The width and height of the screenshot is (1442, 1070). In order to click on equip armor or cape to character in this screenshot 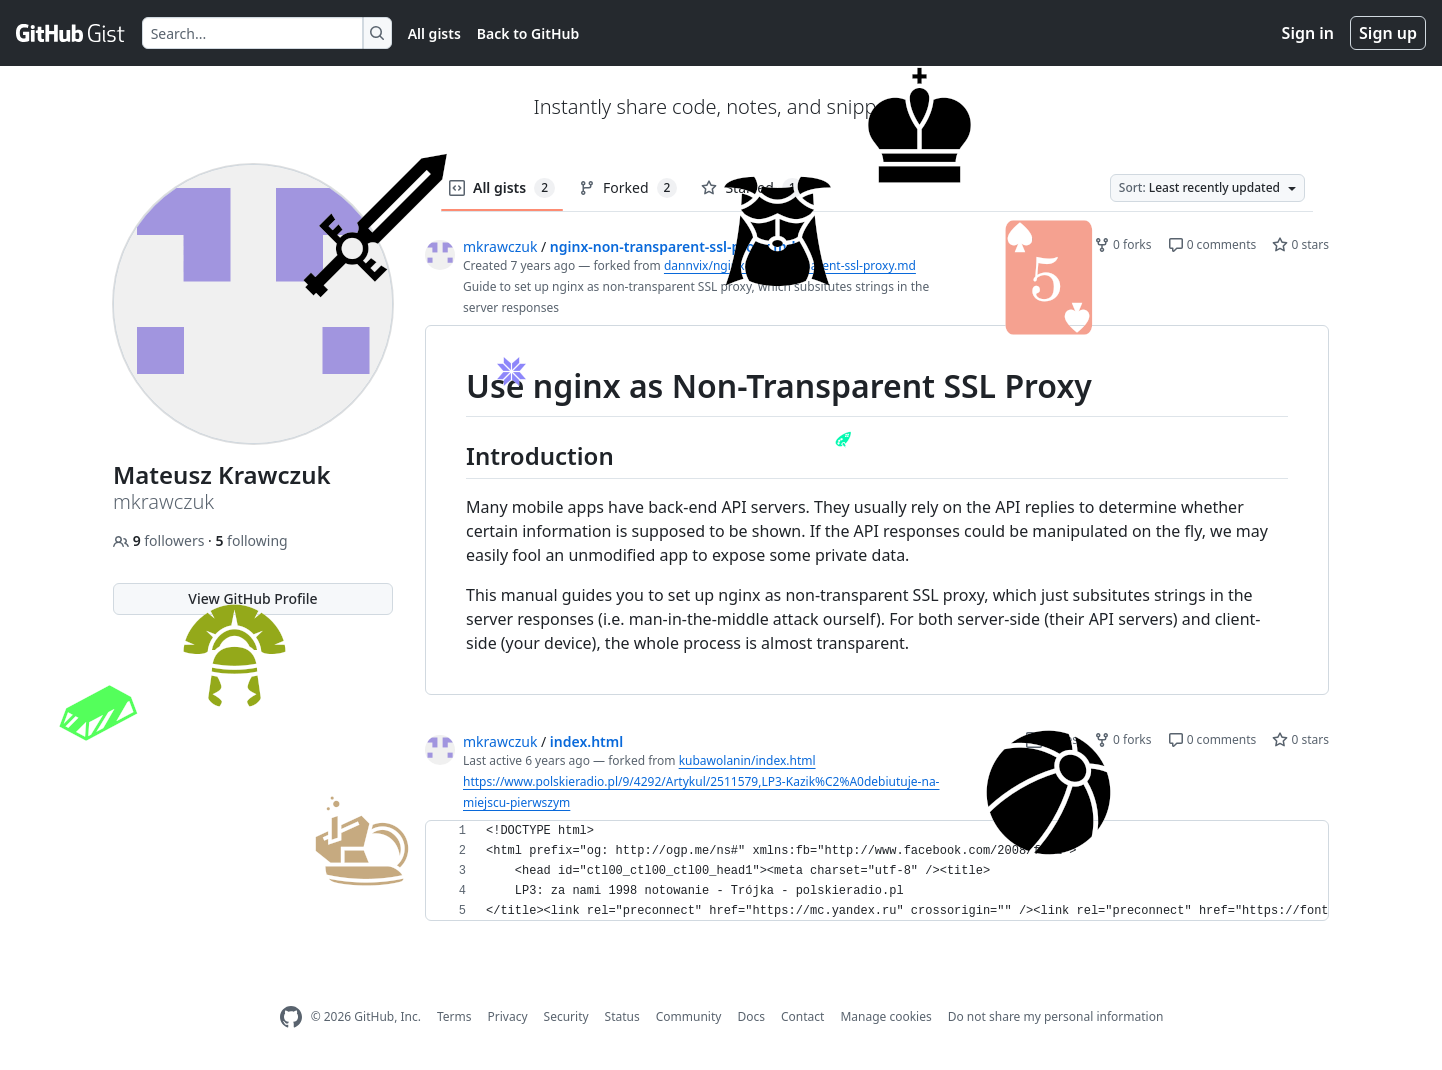, I will do `click(777, 230)`.